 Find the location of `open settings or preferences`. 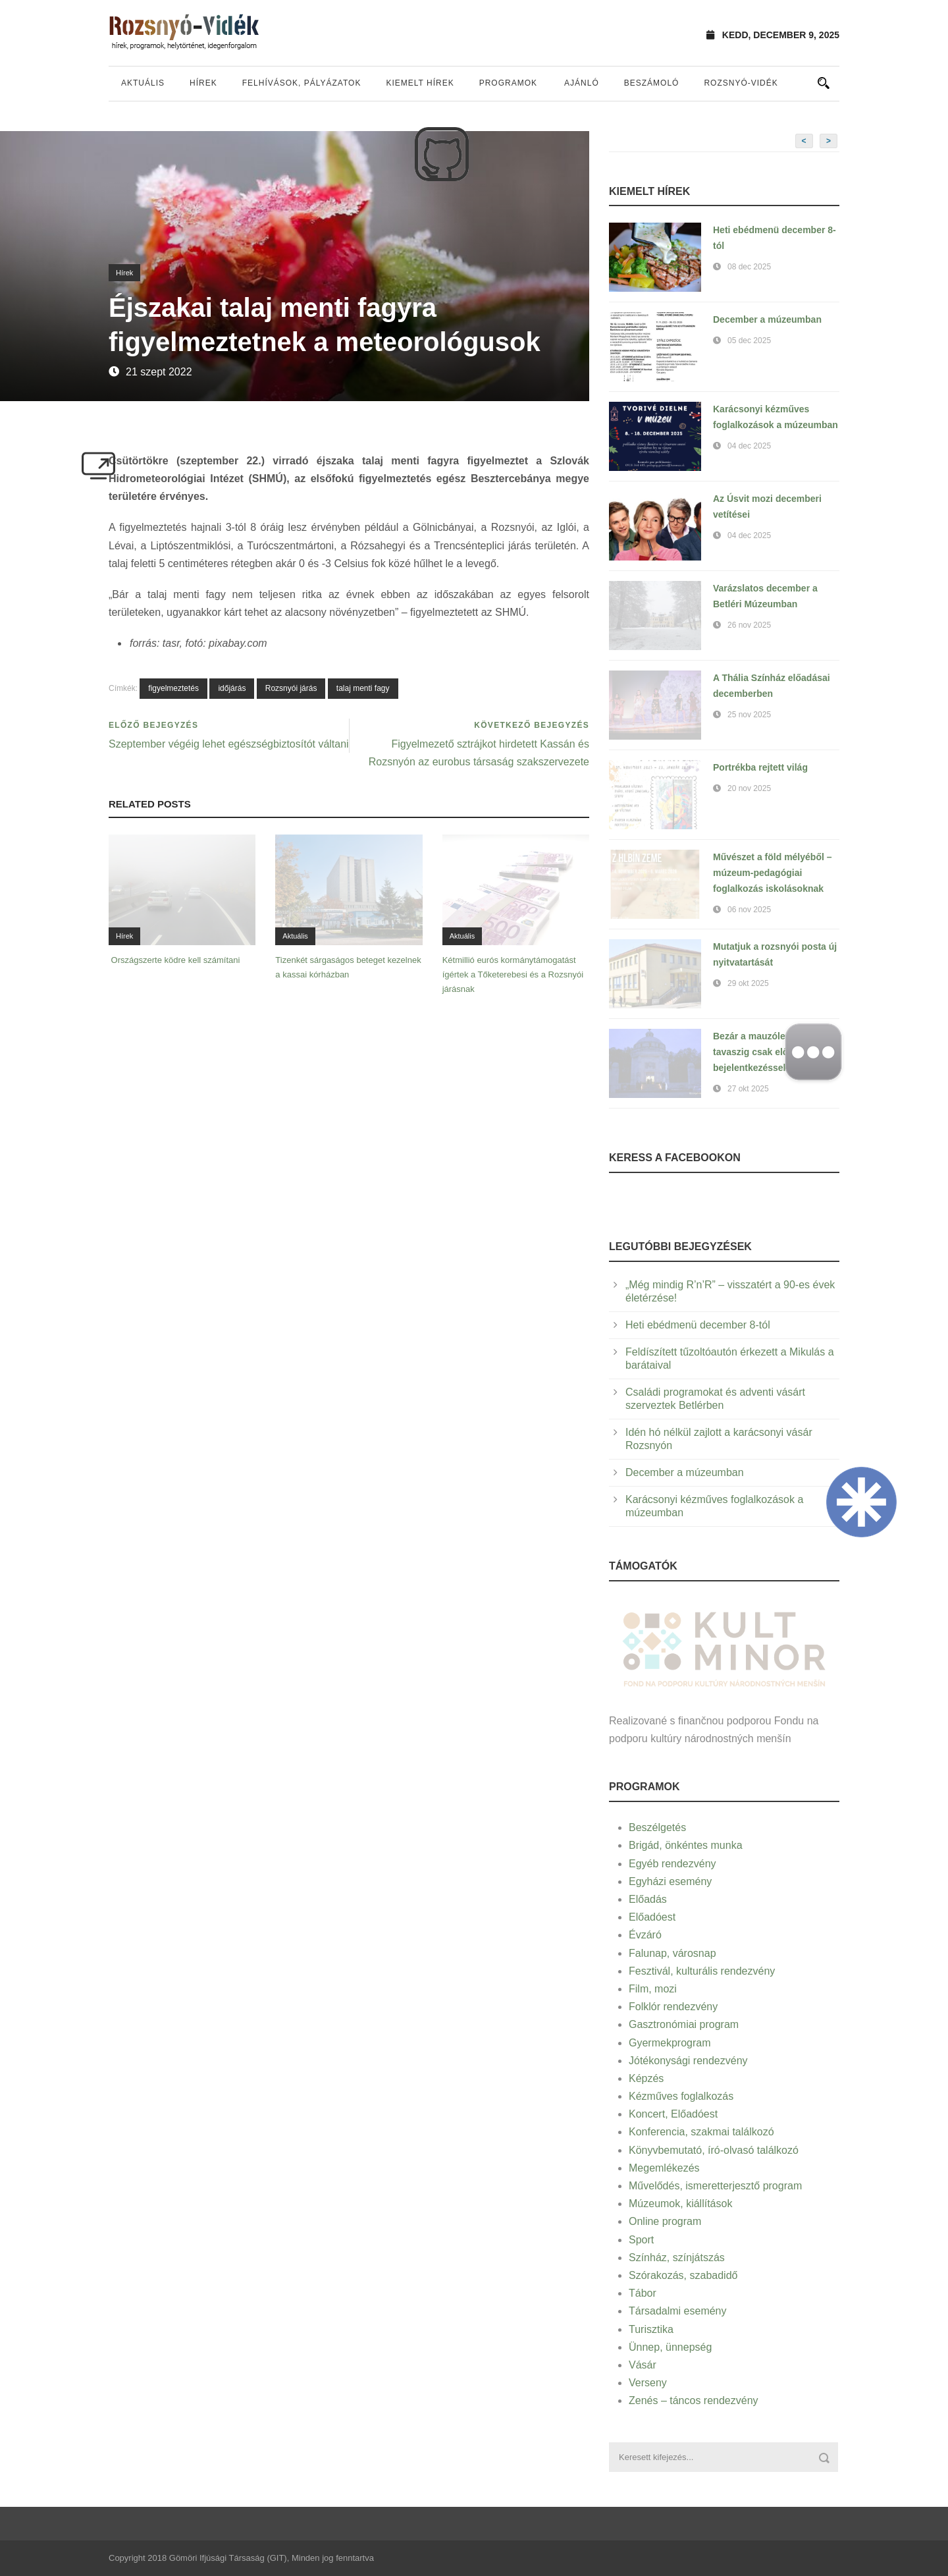

open settings or preferences is located at coordinates (813, 1053).